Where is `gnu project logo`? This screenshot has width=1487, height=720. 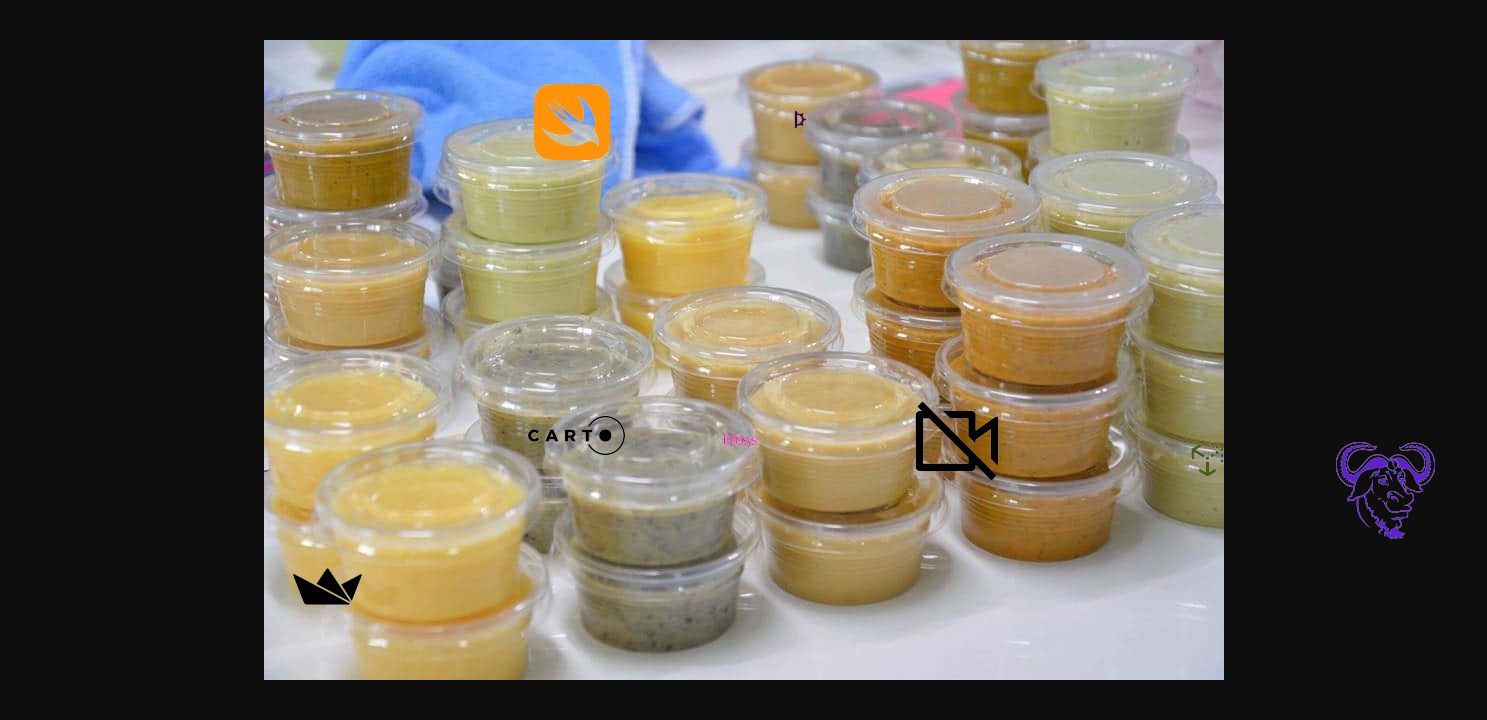
gnu project logo is located at coordinates (1385, 490).